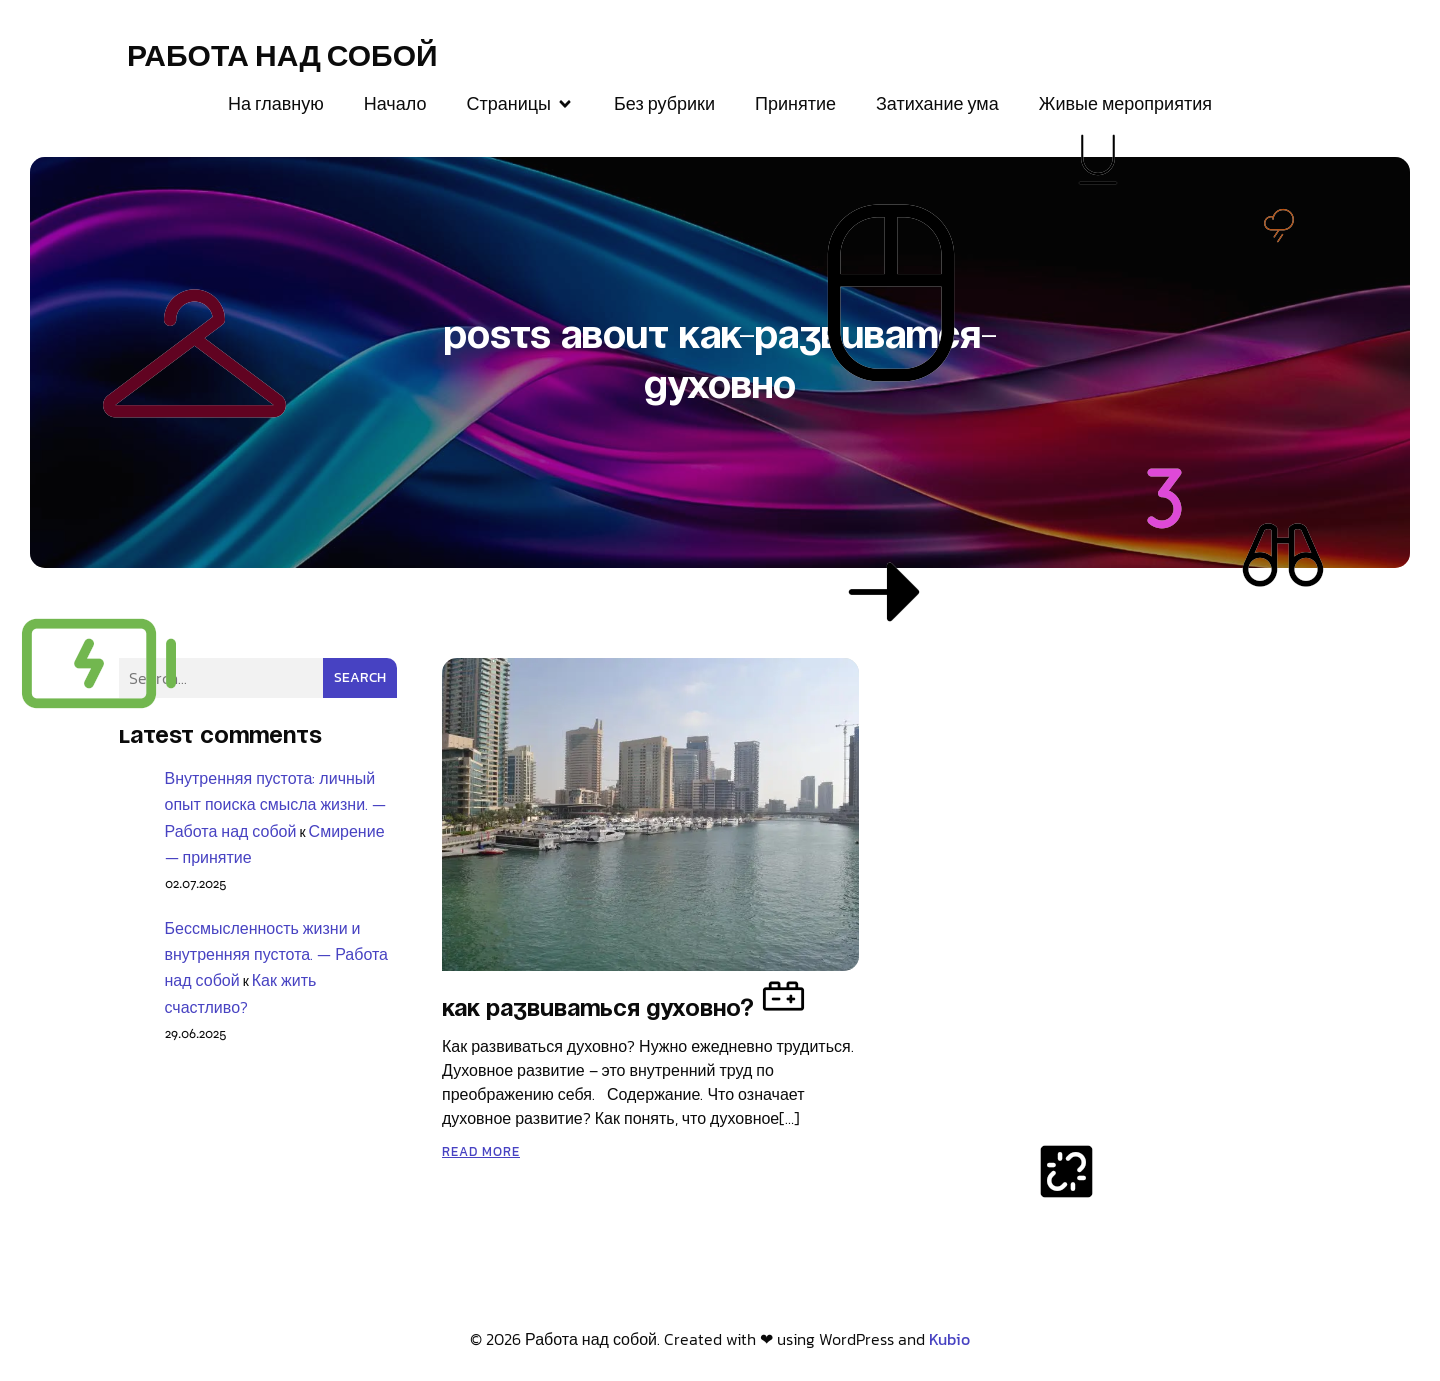  I want to click on apply underline formatting to selected text, so click(1098, 156).